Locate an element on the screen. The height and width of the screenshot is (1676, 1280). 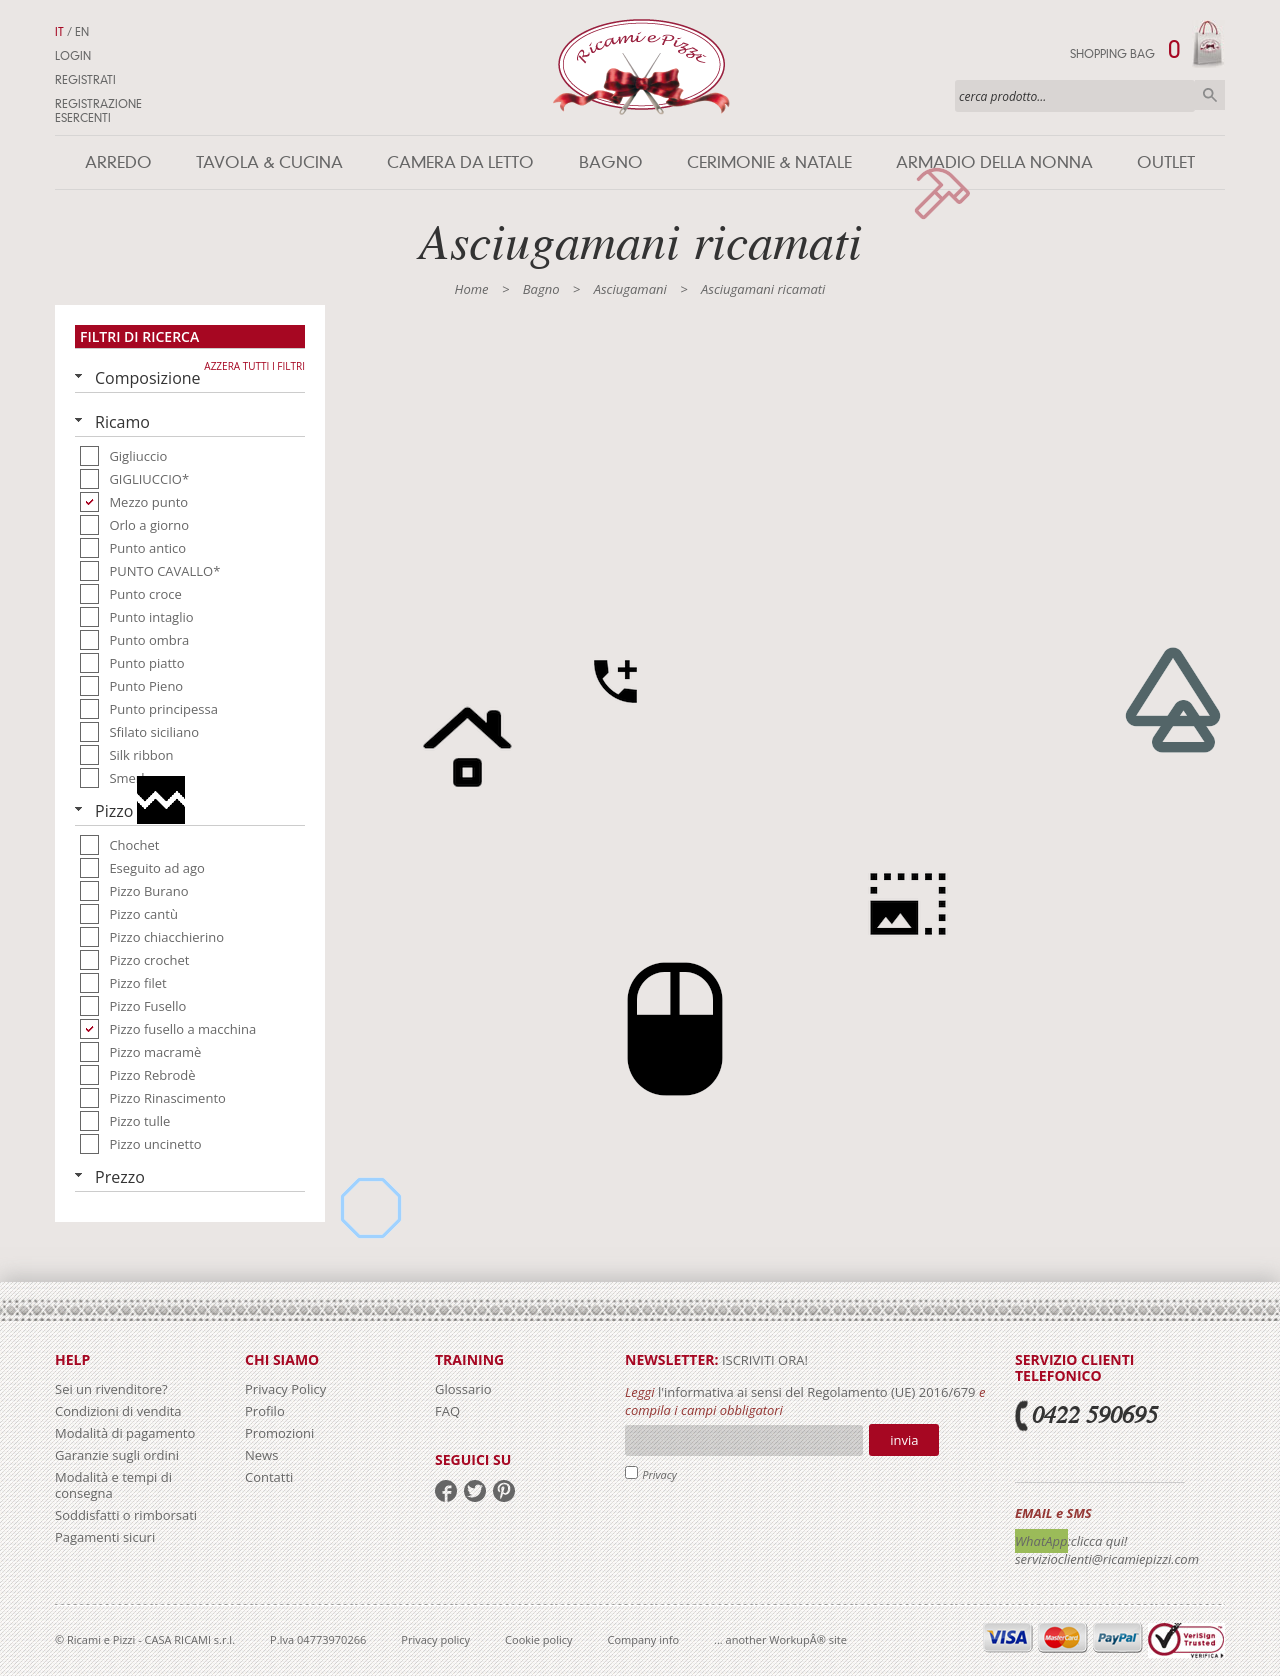
indicates image failed to load is located at coordinates (161, 800).